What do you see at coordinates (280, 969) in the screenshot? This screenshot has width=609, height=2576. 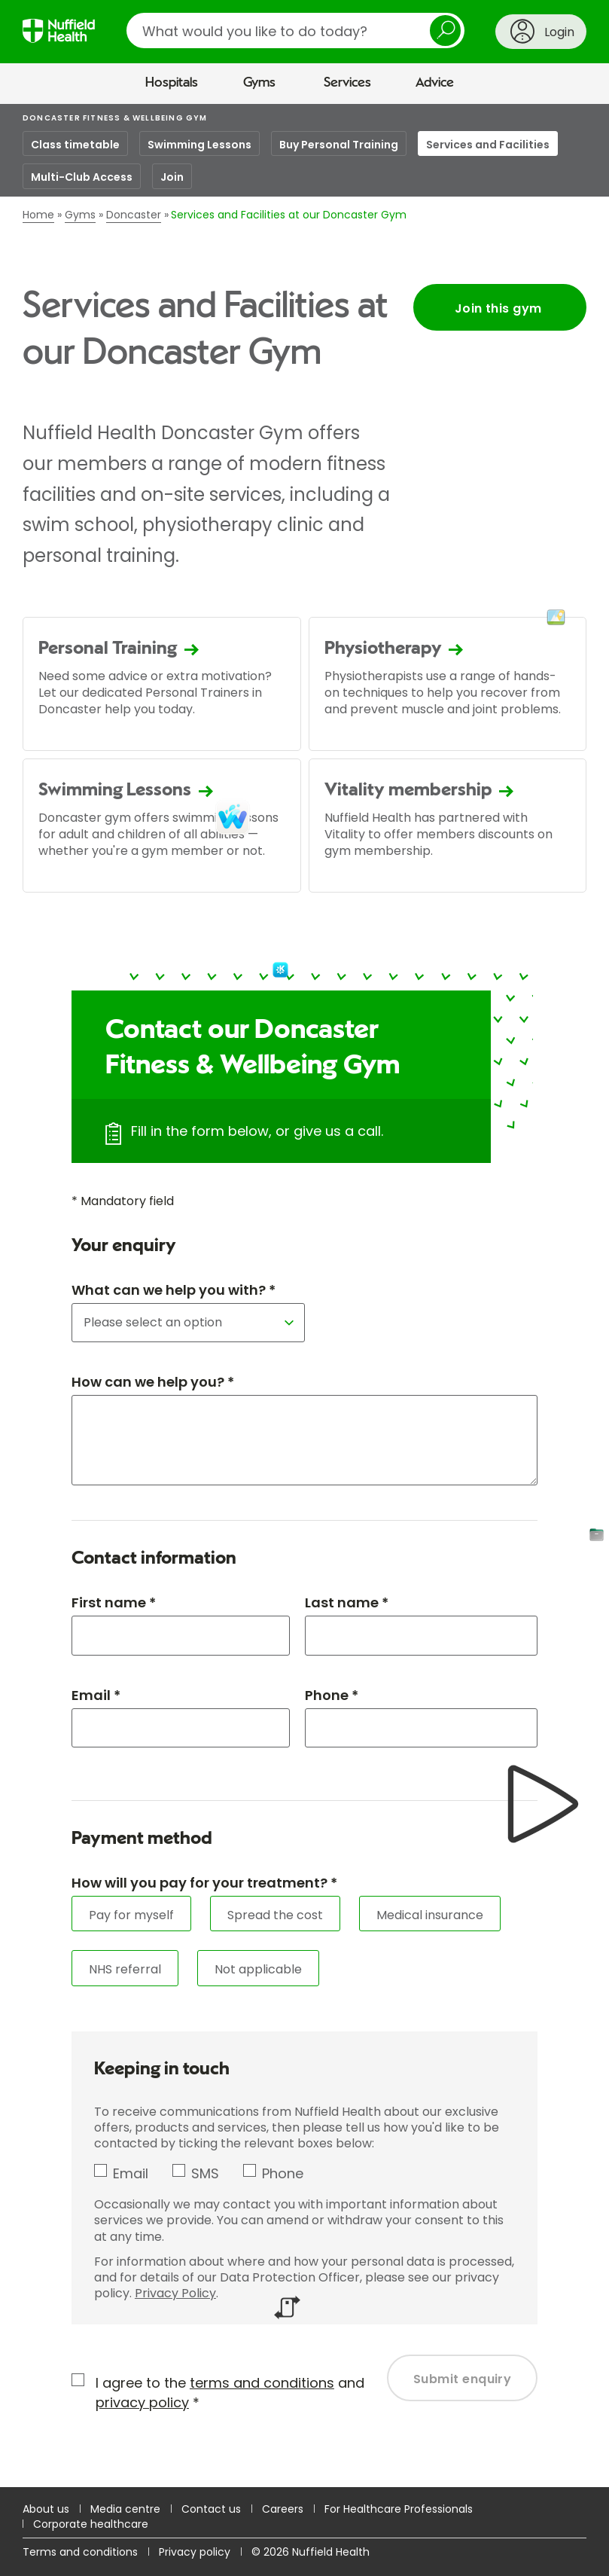 I see `launch kde desktop environment settings` at bounding box center [280, 969].